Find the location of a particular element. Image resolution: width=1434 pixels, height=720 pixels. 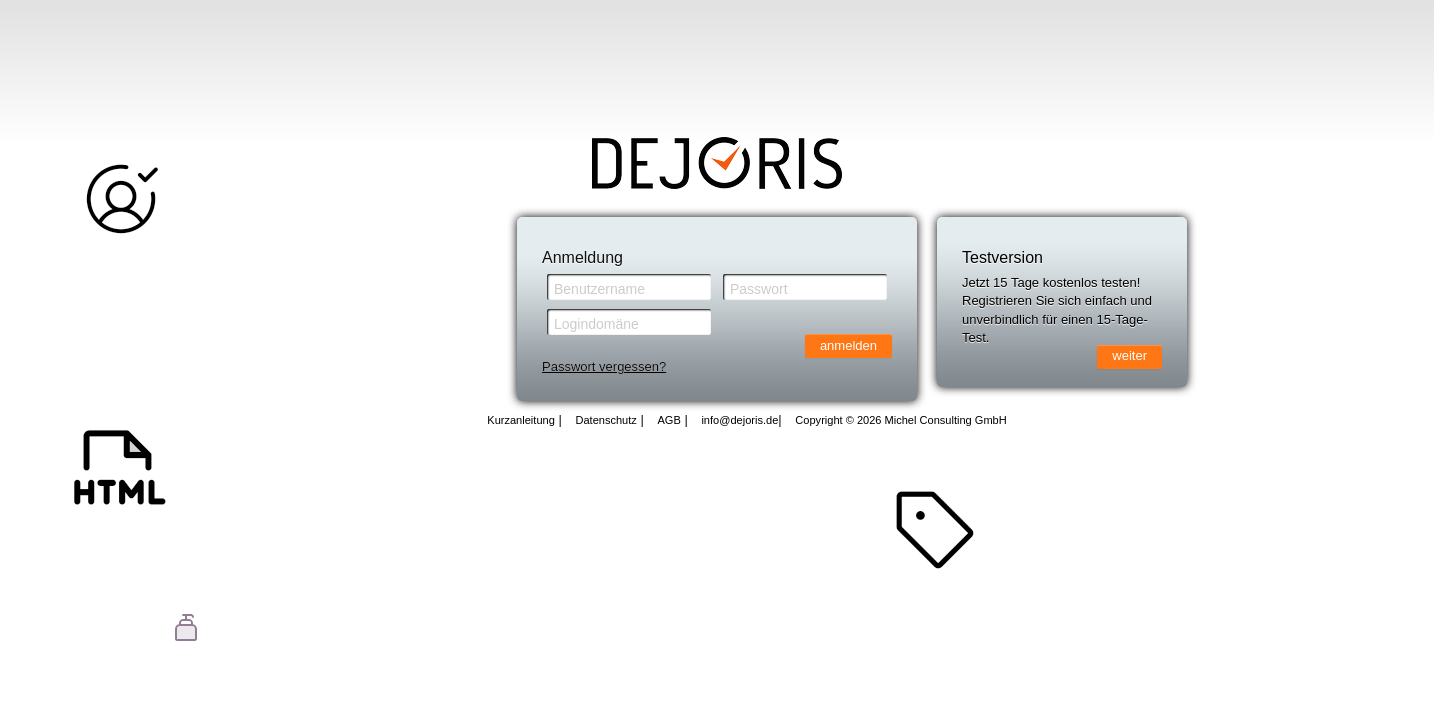

verified user profile is located at coordinates (121, 199).